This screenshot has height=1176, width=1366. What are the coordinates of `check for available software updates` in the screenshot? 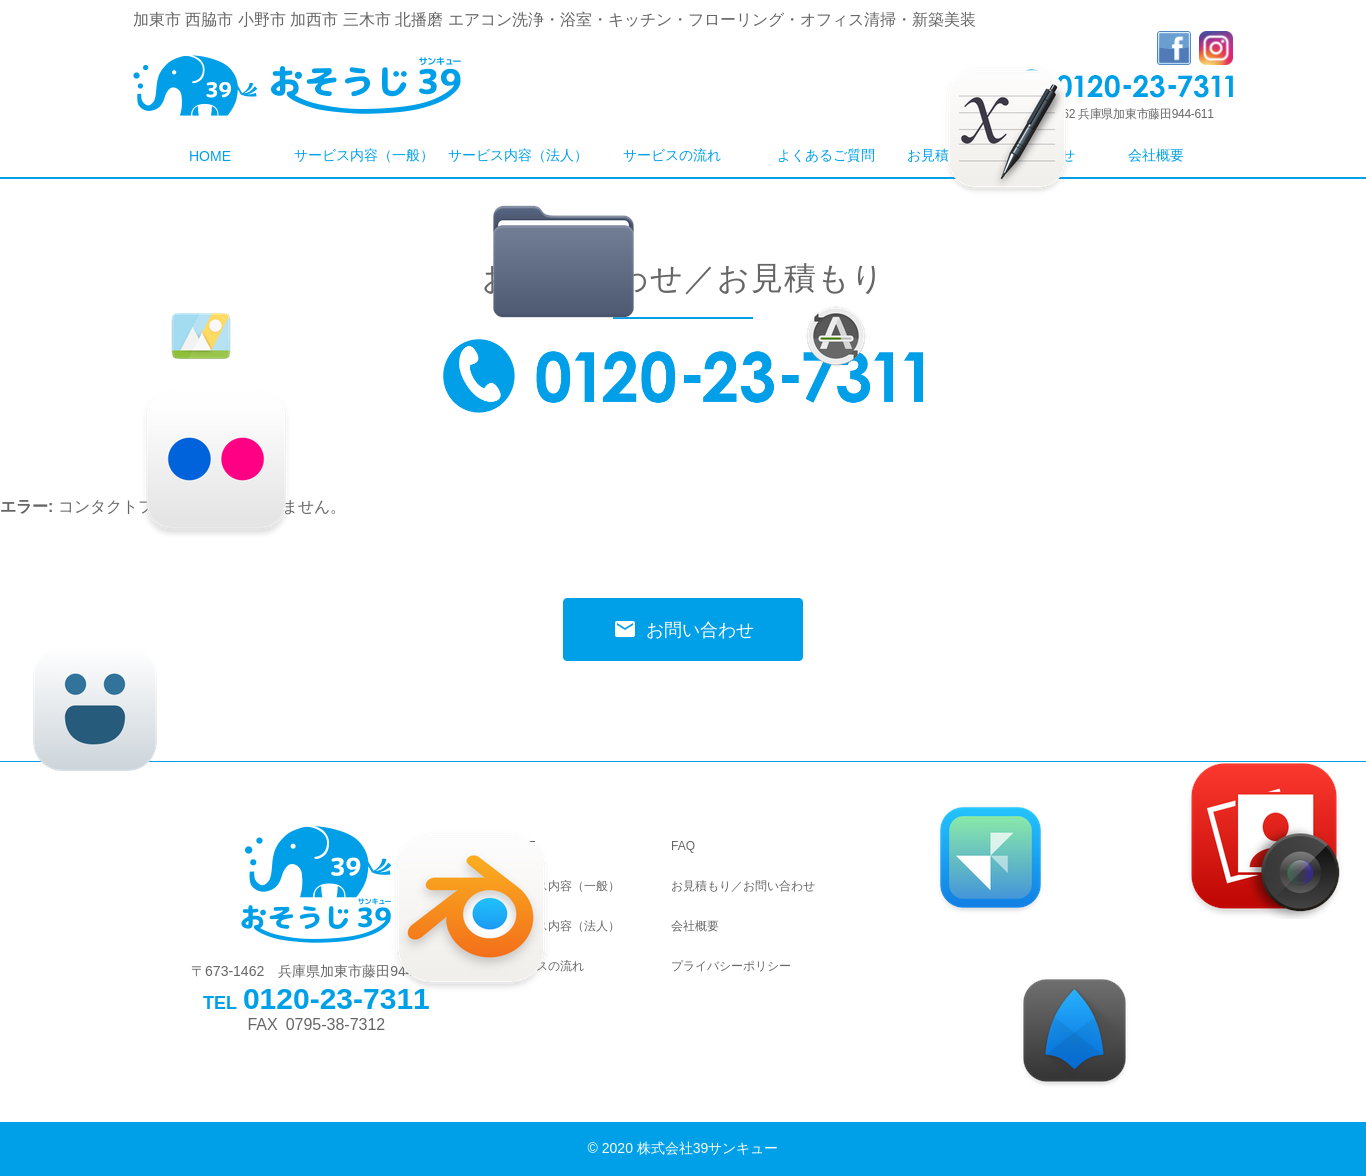 It's located at (836, 336).